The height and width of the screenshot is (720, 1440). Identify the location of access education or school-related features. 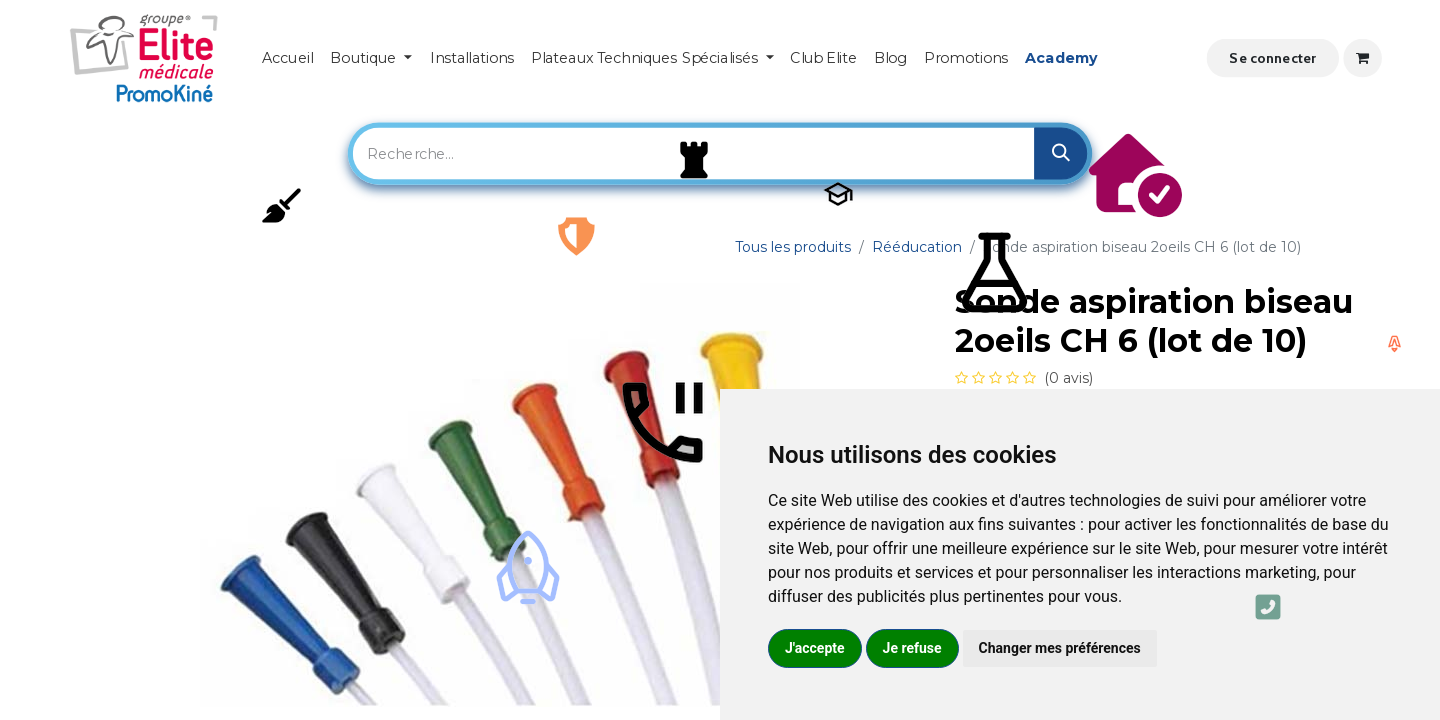
(838, 194).